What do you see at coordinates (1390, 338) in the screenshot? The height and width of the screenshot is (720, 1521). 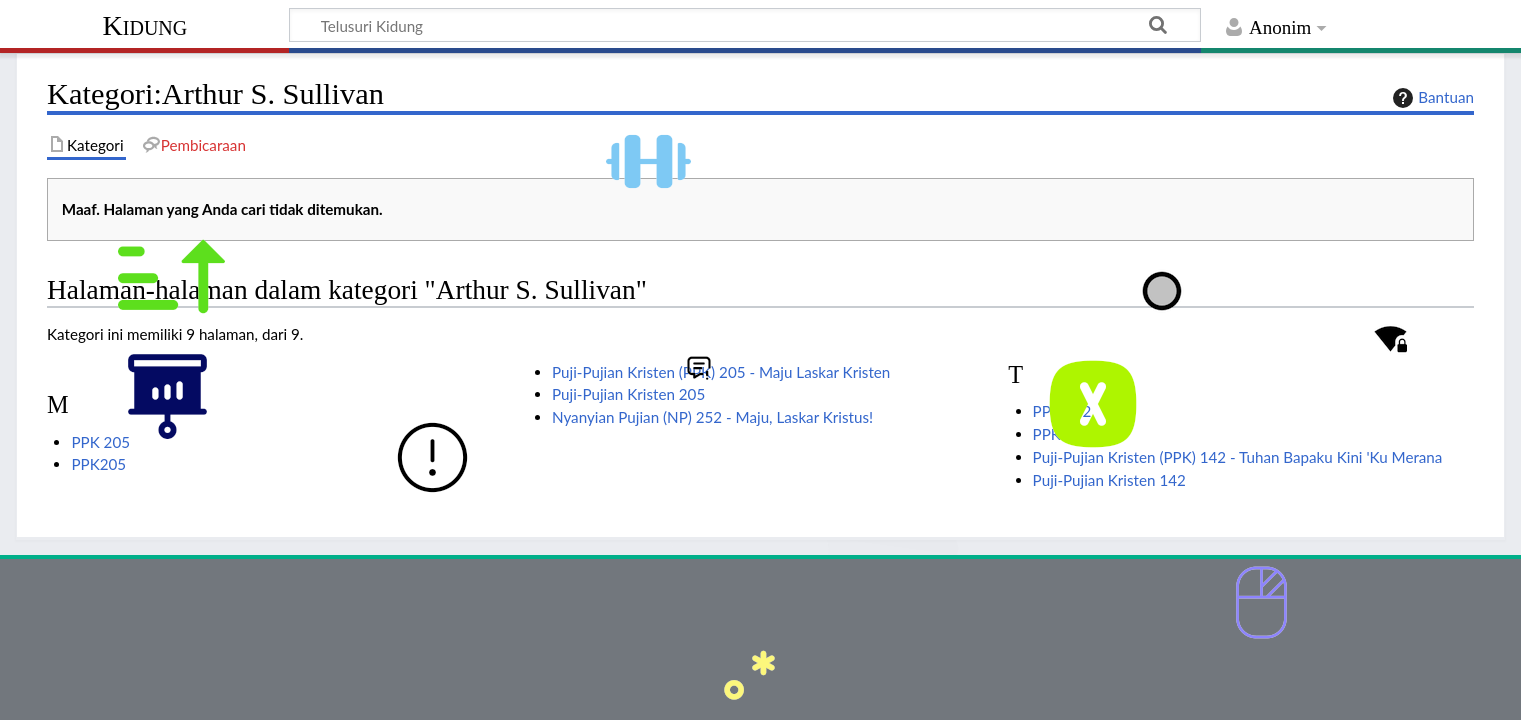 I see `connected to a secure wifi network` at bounding box center [1390, 338].